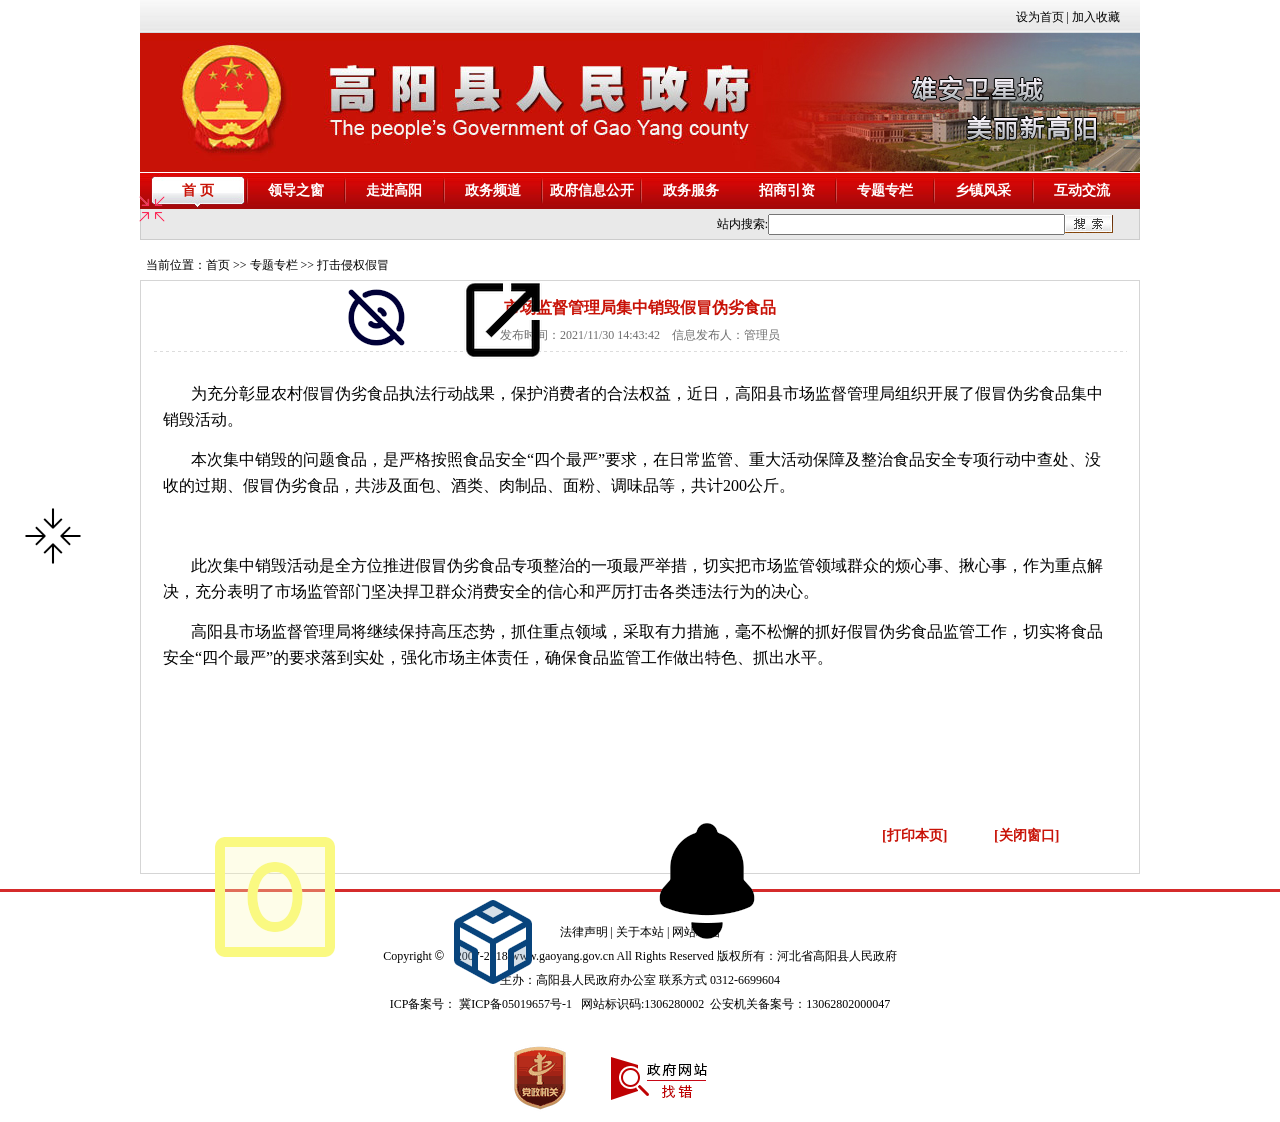  I want to click on indicates the number zero in a numeric input or display, so click(275, 897).